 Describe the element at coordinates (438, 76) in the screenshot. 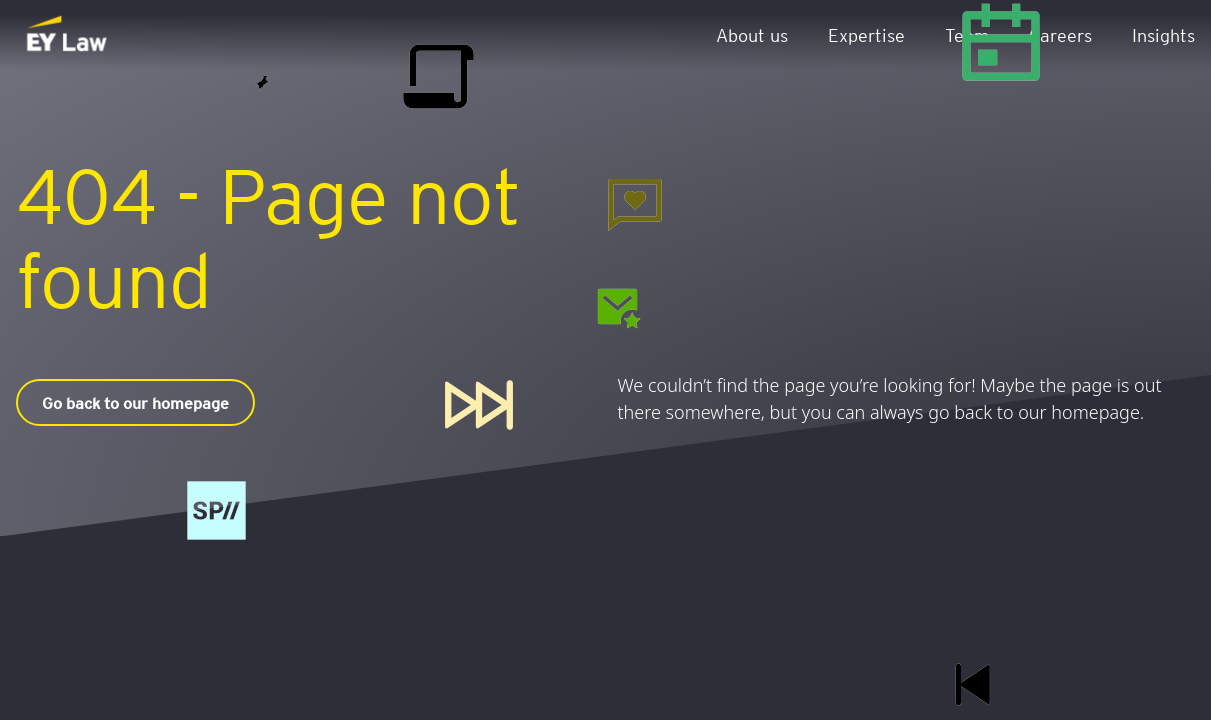

I see `view document or paper file` at that location.